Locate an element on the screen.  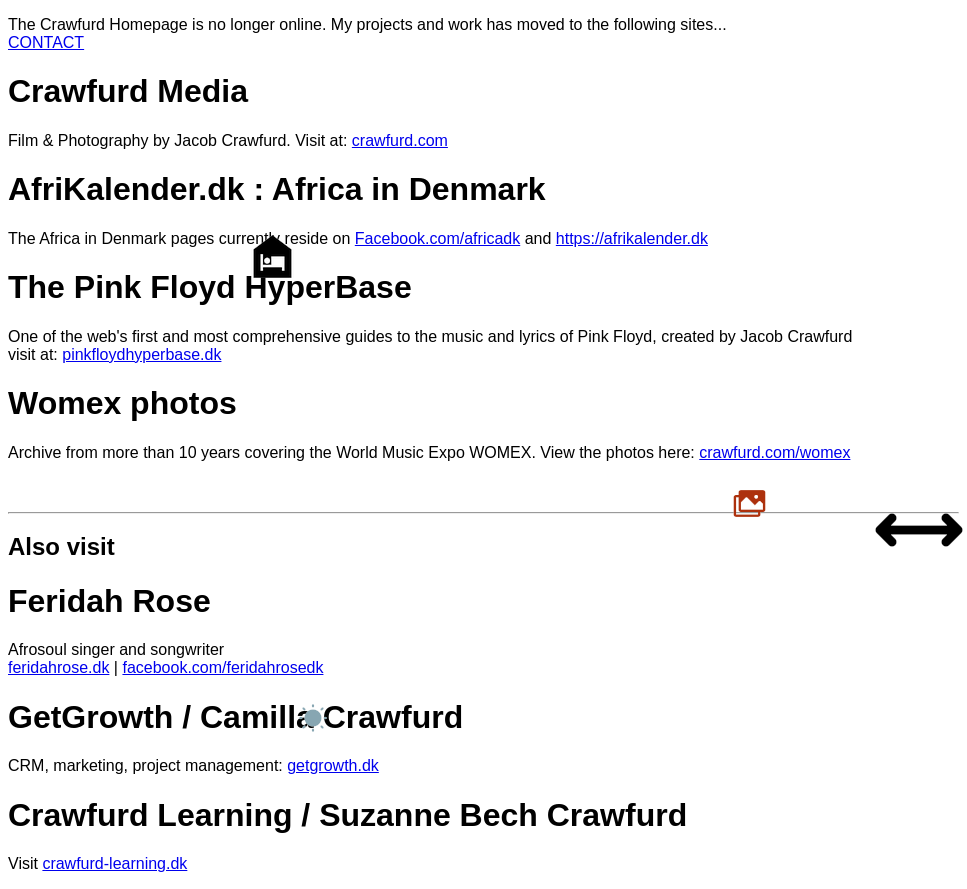
view photo gallery or image library is located at coordinates (749, 503).